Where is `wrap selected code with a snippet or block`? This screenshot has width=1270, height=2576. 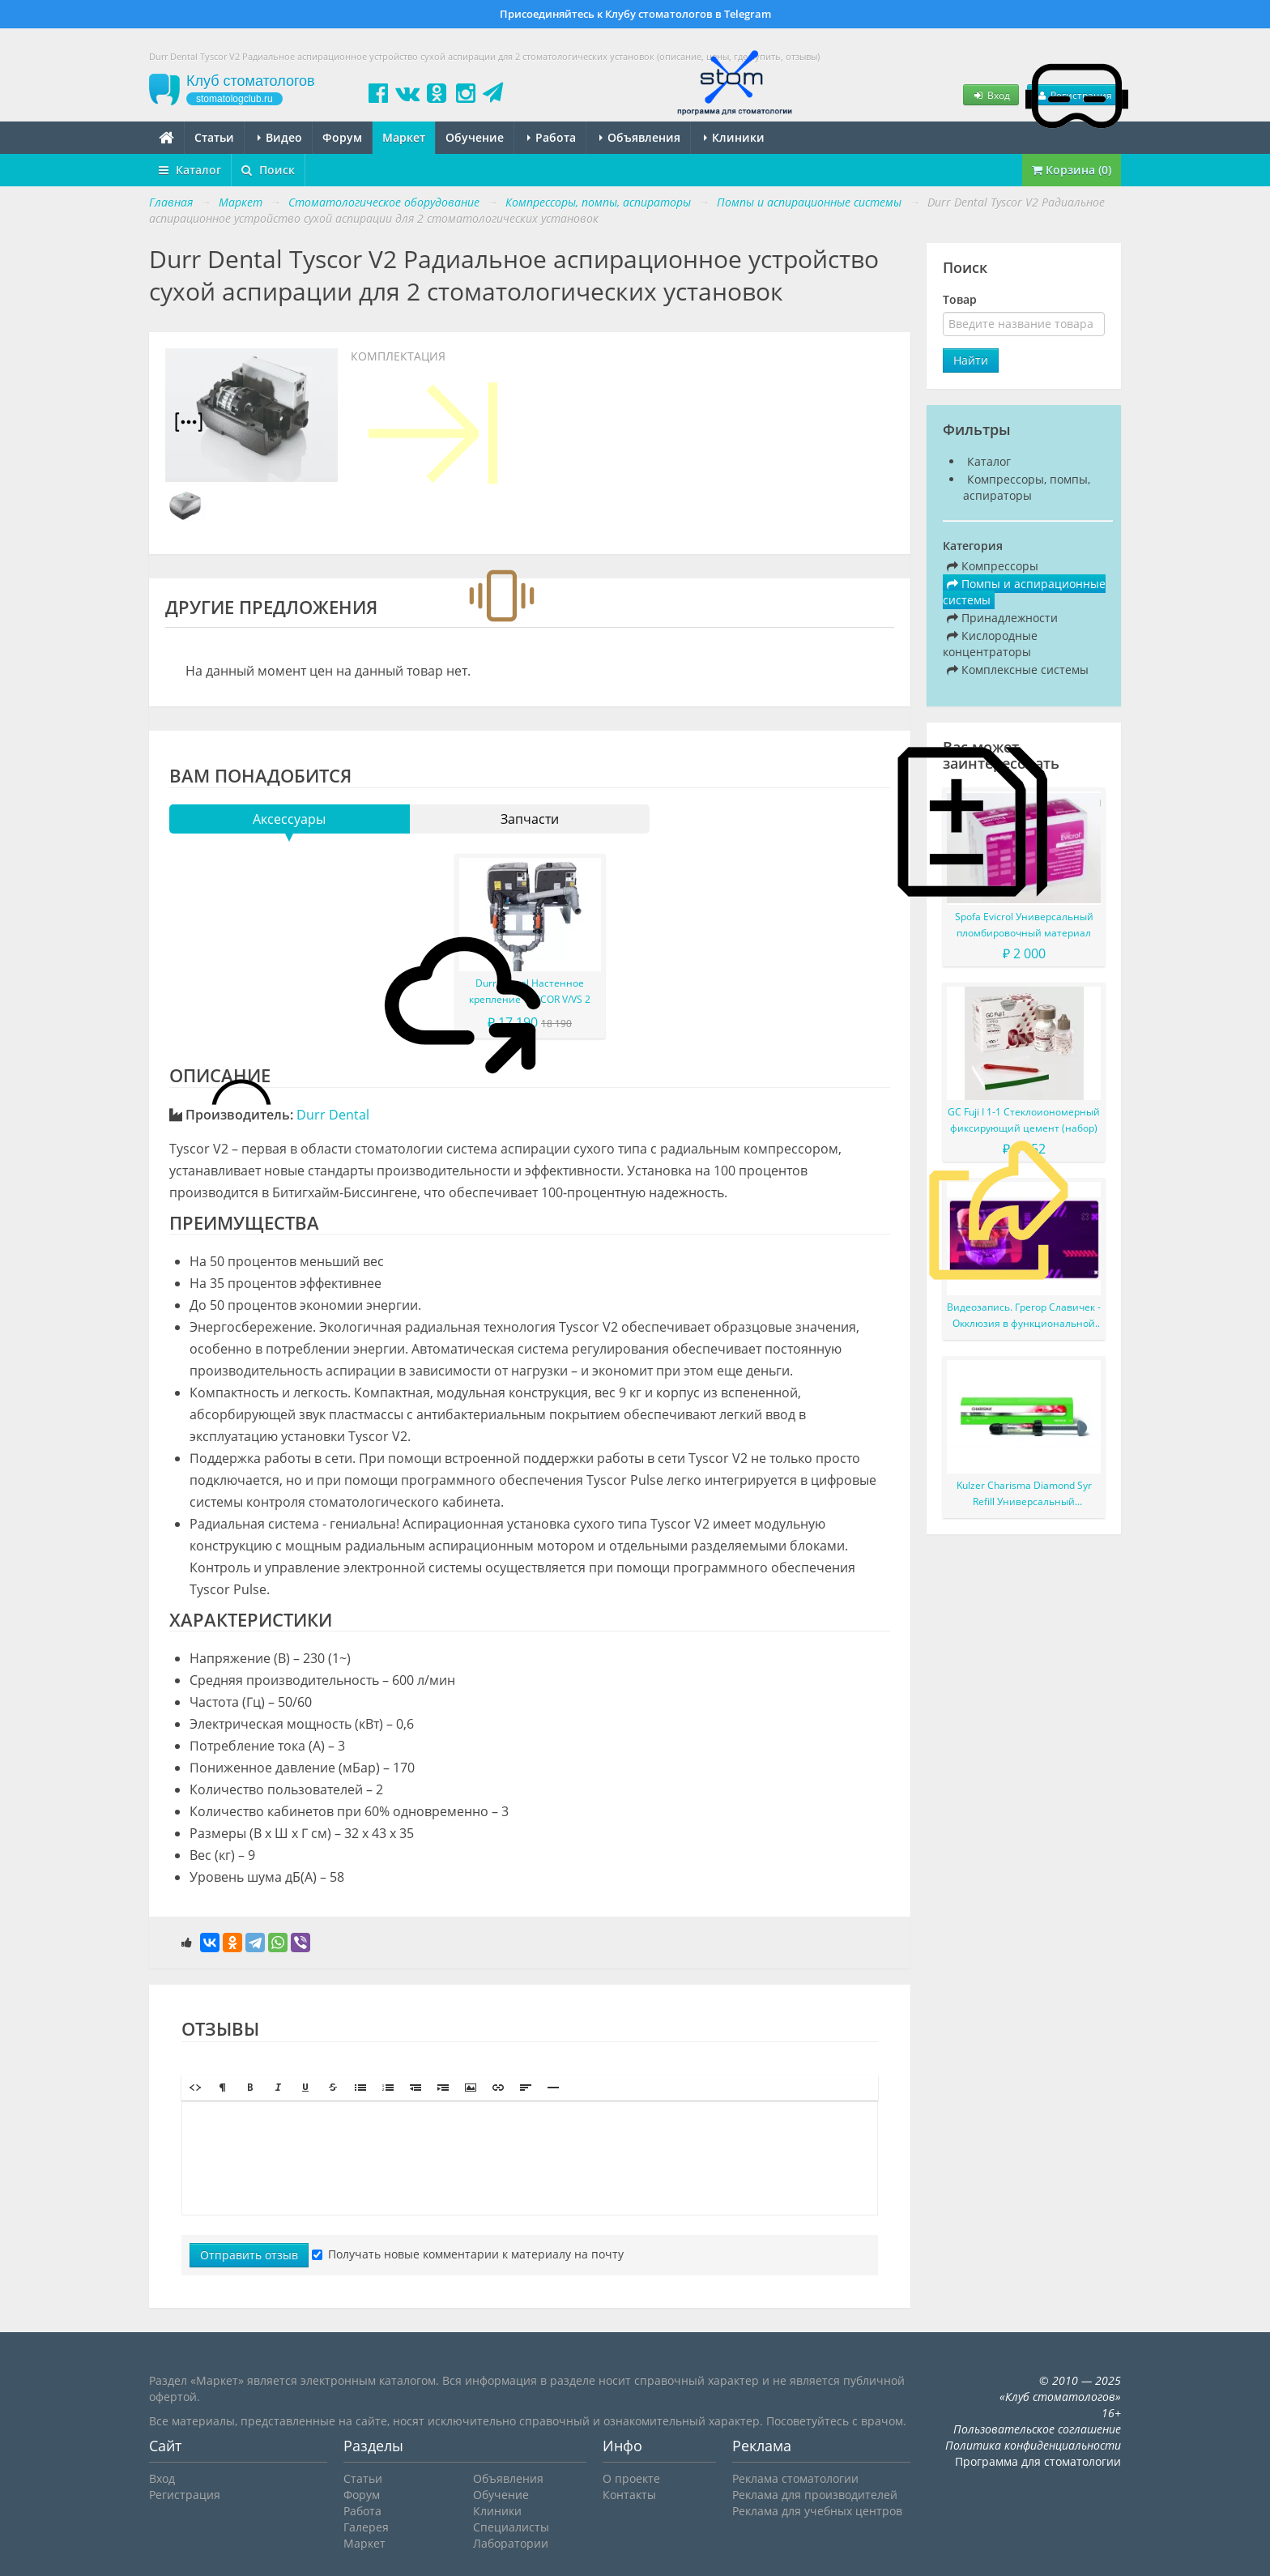
wrap selected code with a snippet or block is located at coordinates (189, 422).